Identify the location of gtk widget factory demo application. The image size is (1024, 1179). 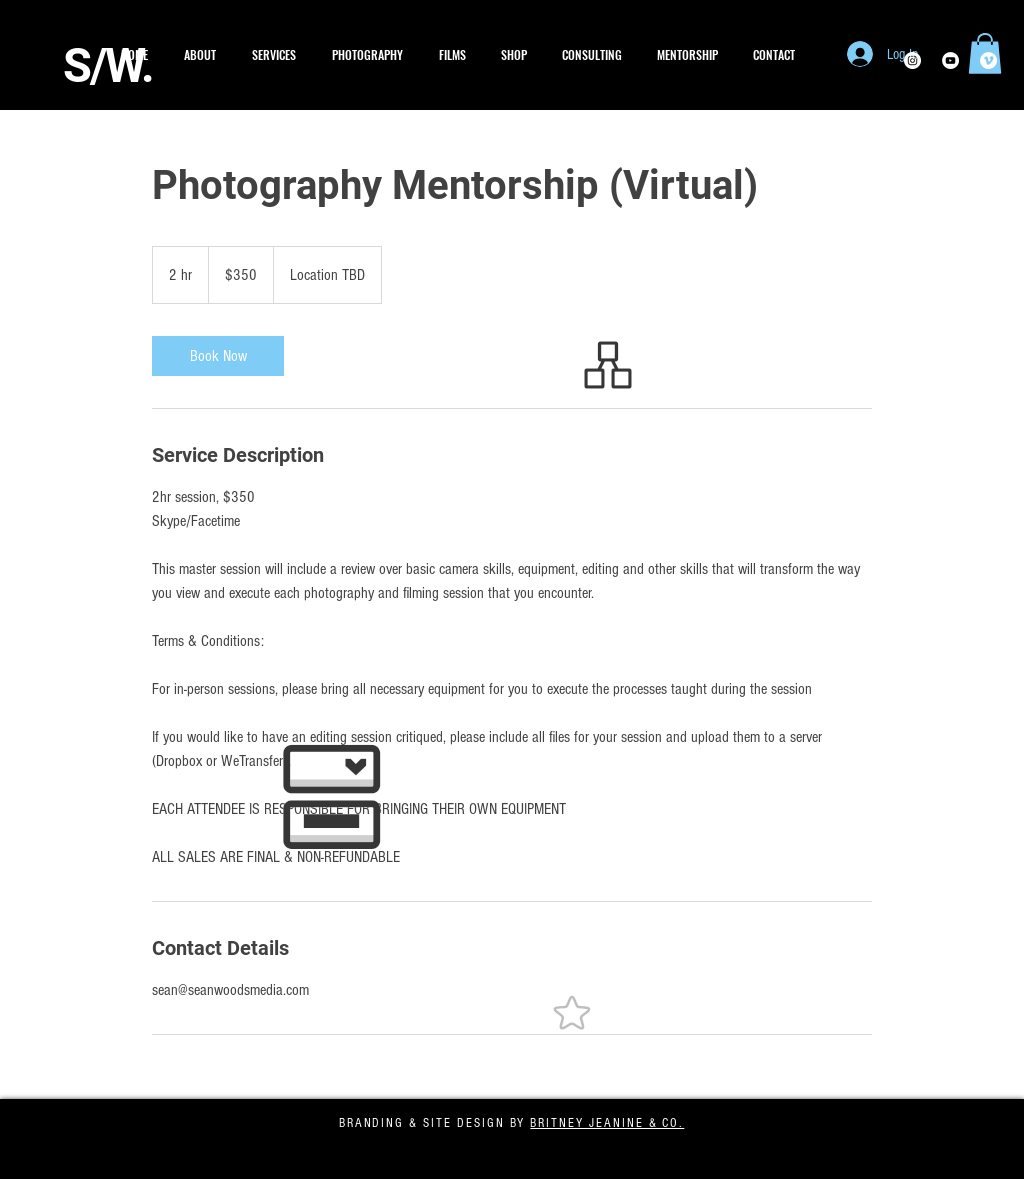
(331, 793).